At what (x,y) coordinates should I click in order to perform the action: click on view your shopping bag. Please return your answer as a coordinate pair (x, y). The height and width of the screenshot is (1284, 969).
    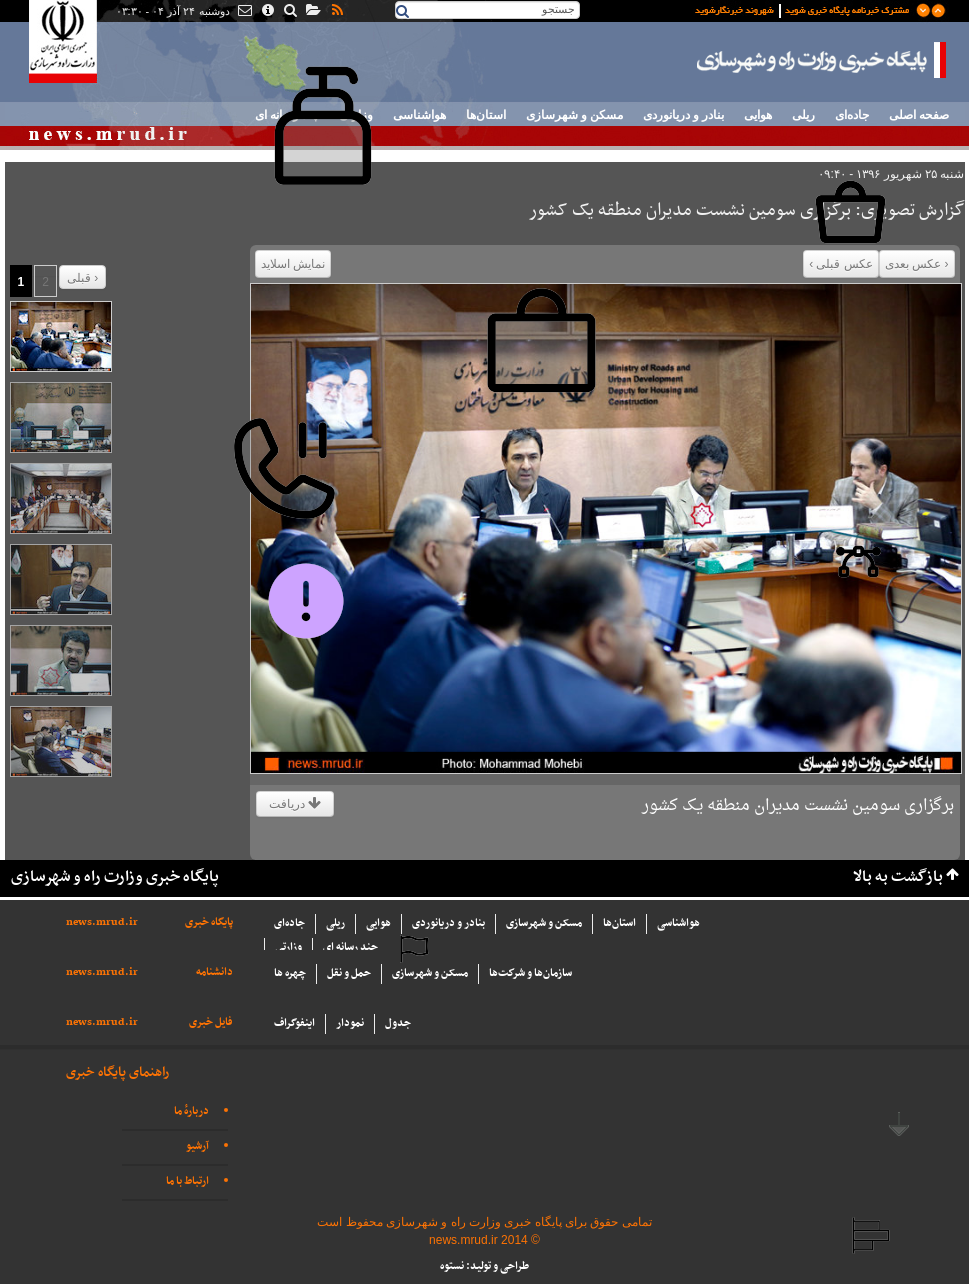
    Looking at the image, I should click on (541, 346).